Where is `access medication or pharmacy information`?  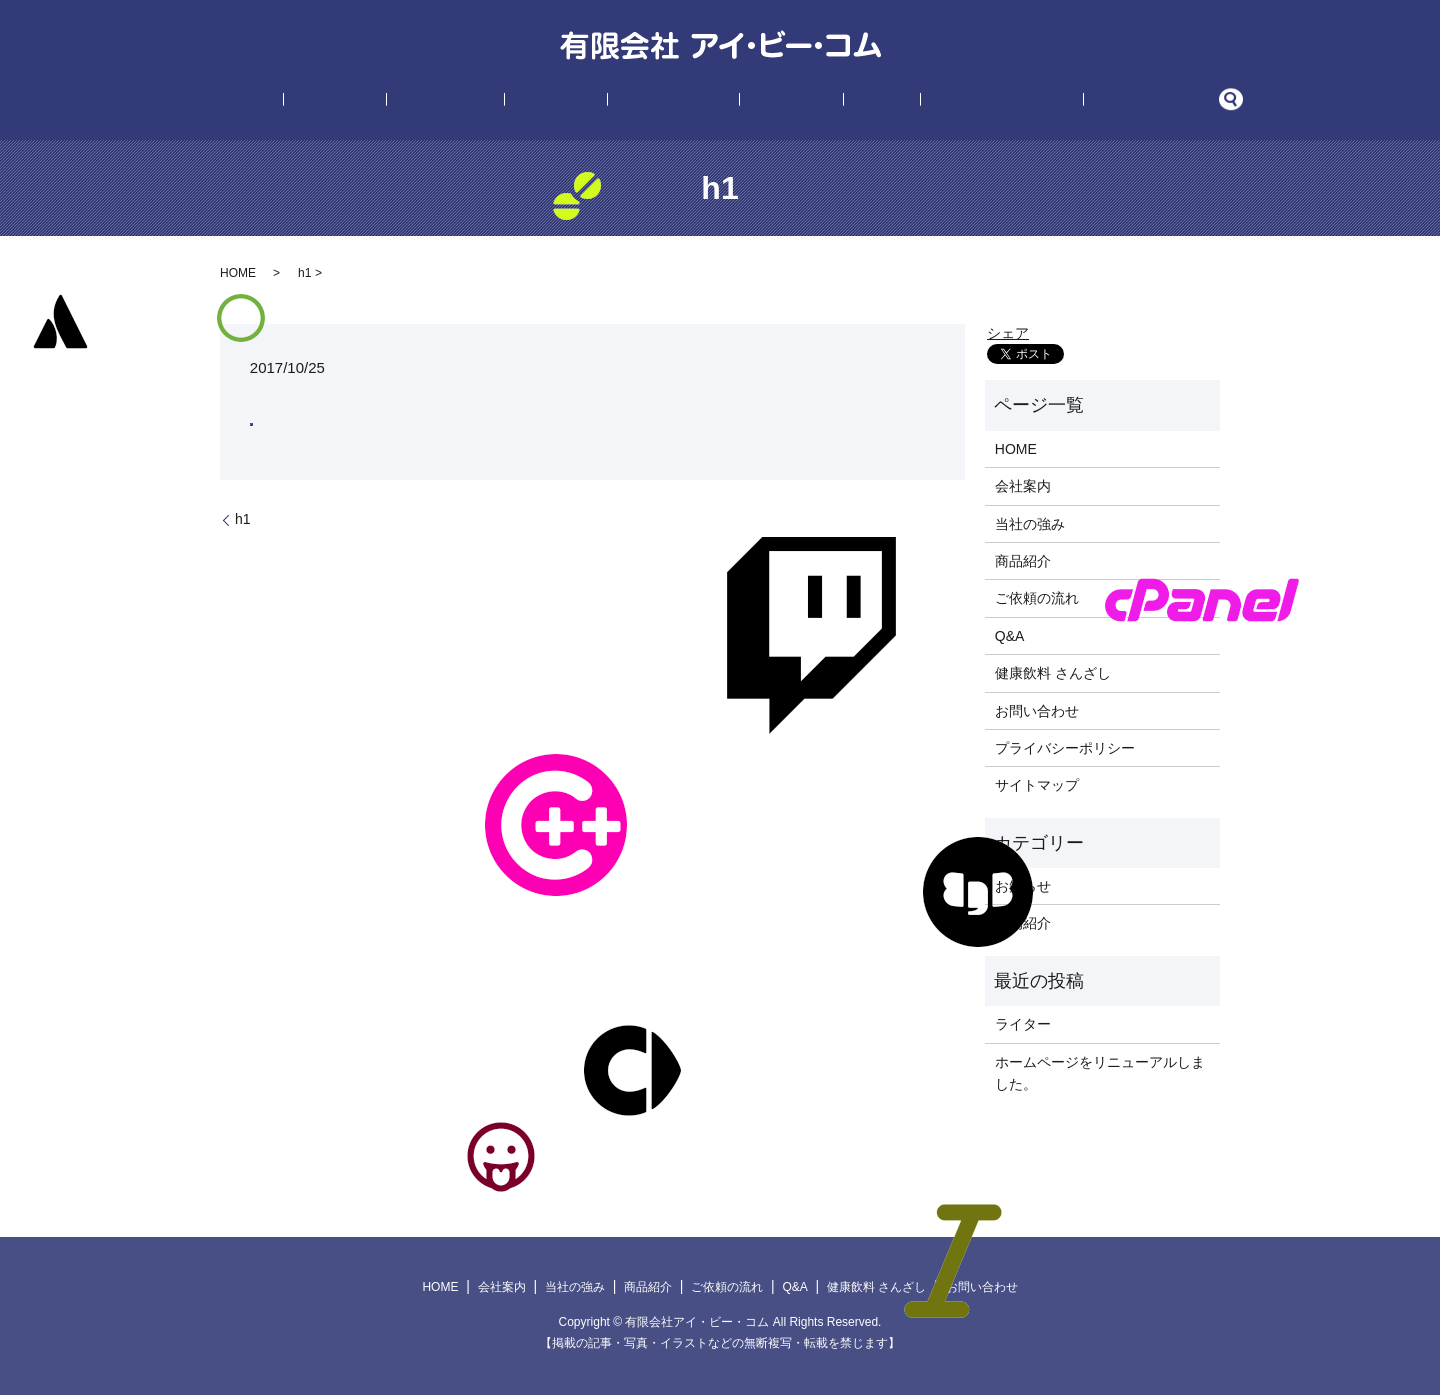 access medication or pharmacy information is located at coordinates (577, 196).